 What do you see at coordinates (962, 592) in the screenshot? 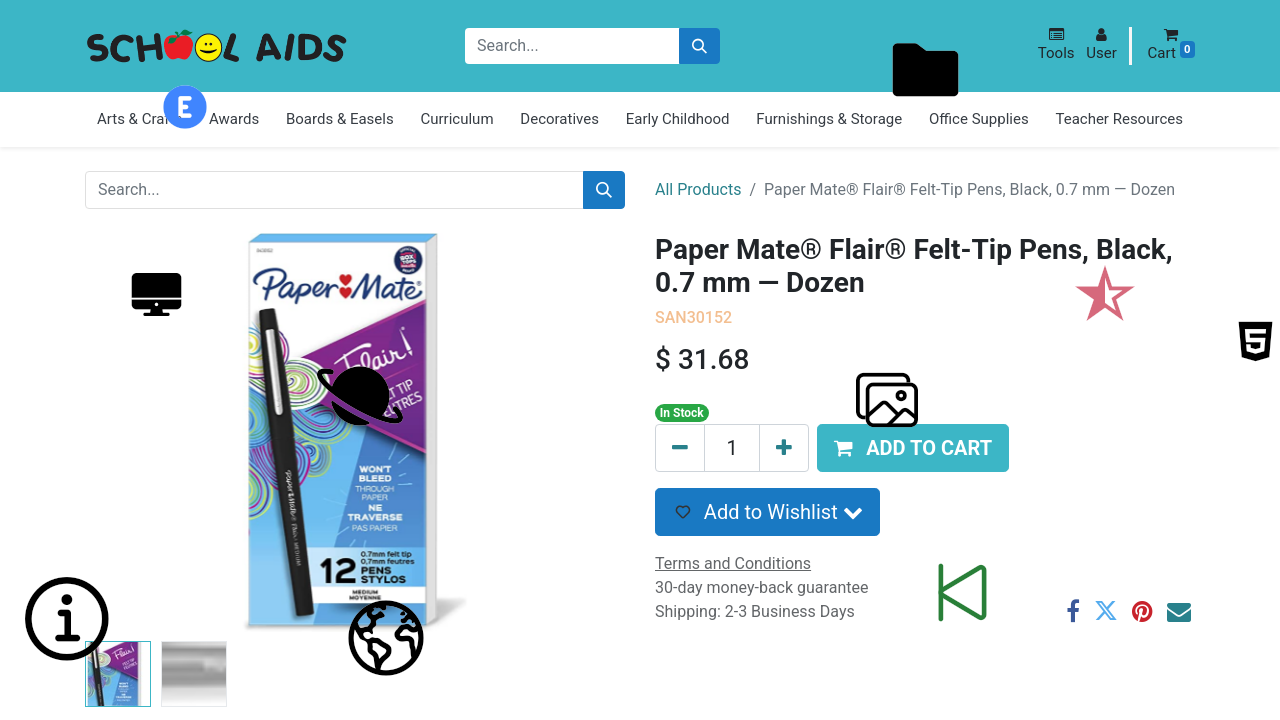
I see `skip to previous track` at bounding box center [962, 592].